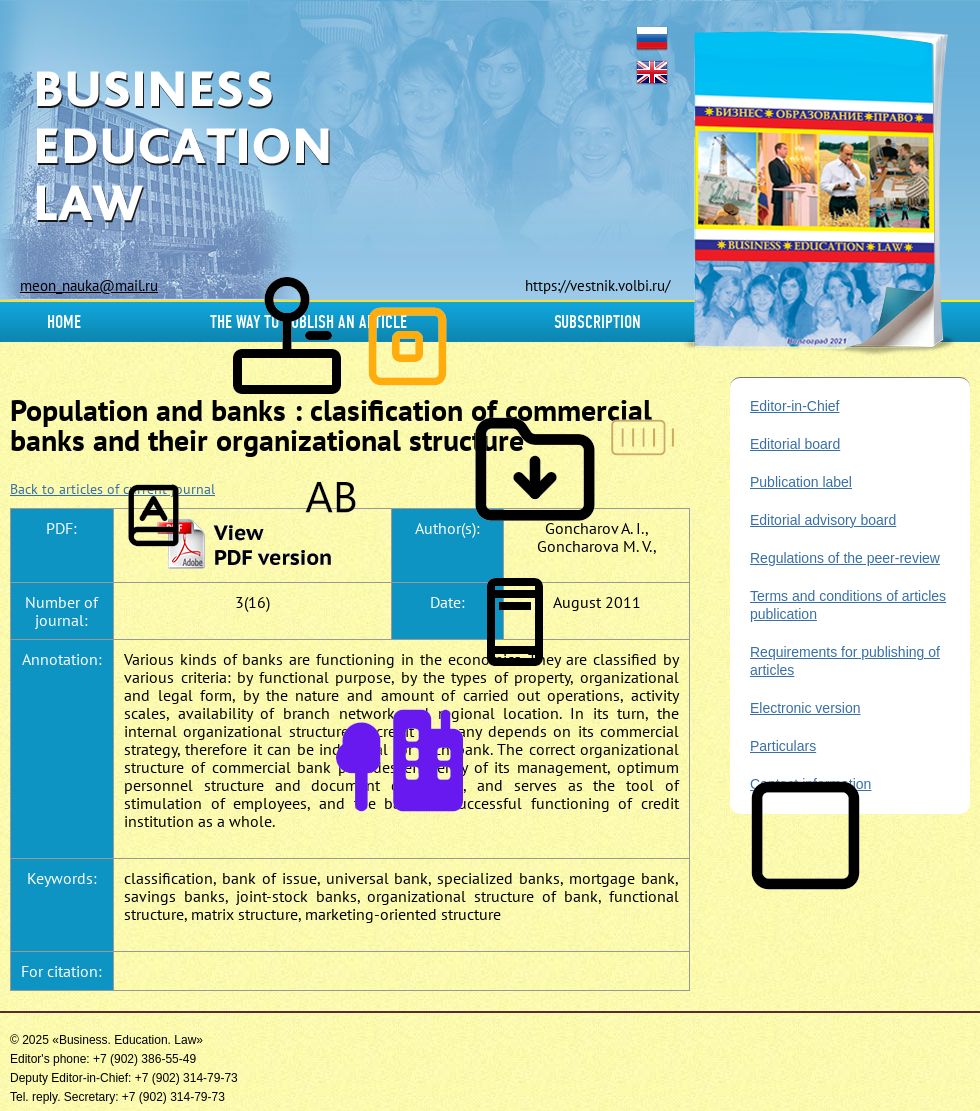 This screenshot has height=1111, width=980. What do you see at coordinates (330, 500) in the screenshot?
I see `toggle case-sensitive search matching` at bounding box center [330, 500].